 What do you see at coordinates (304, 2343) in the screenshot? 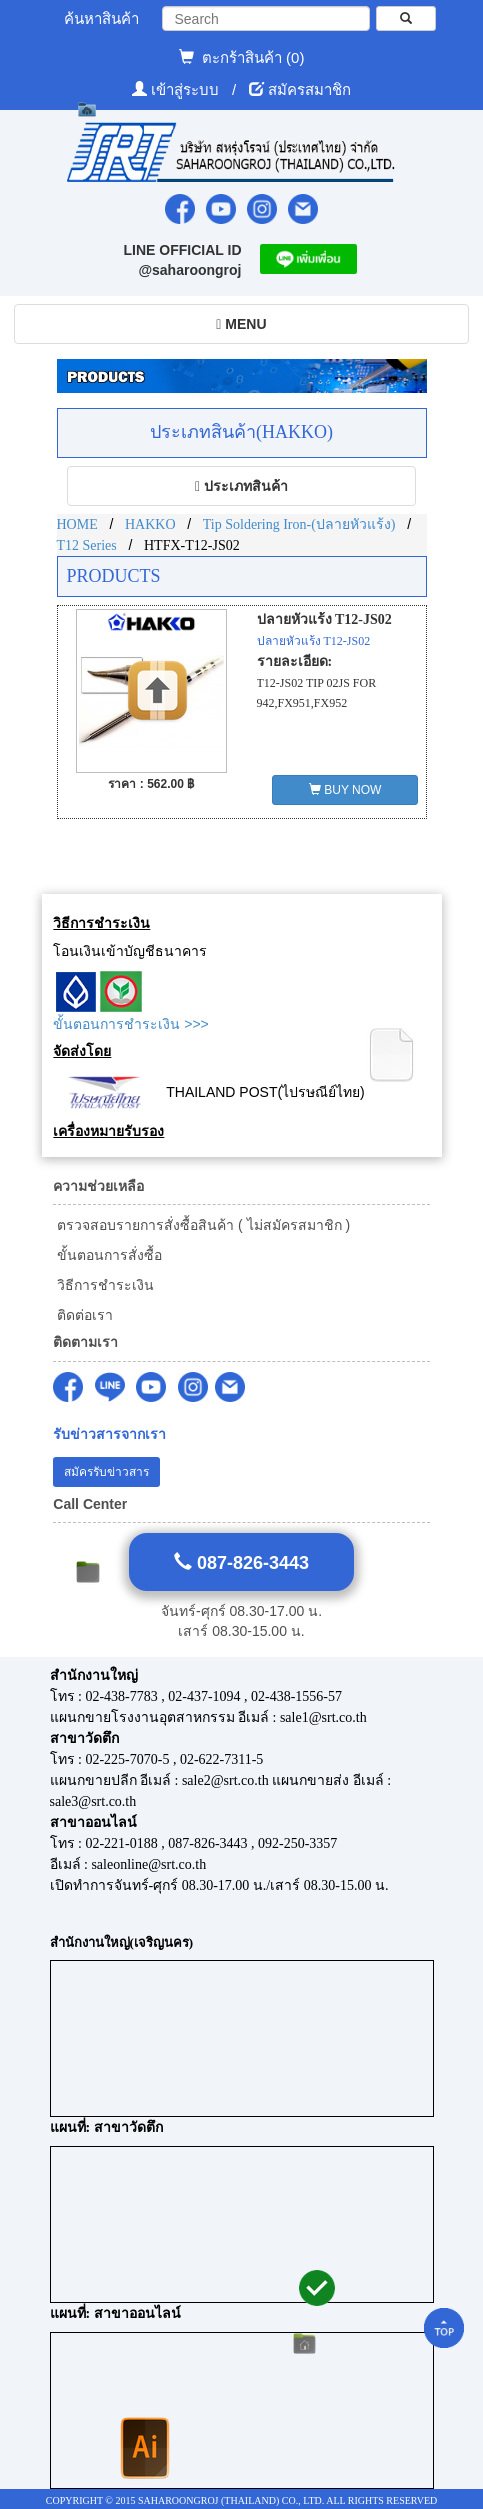
I see `access your home folder` at bounding box center [304, 2343].